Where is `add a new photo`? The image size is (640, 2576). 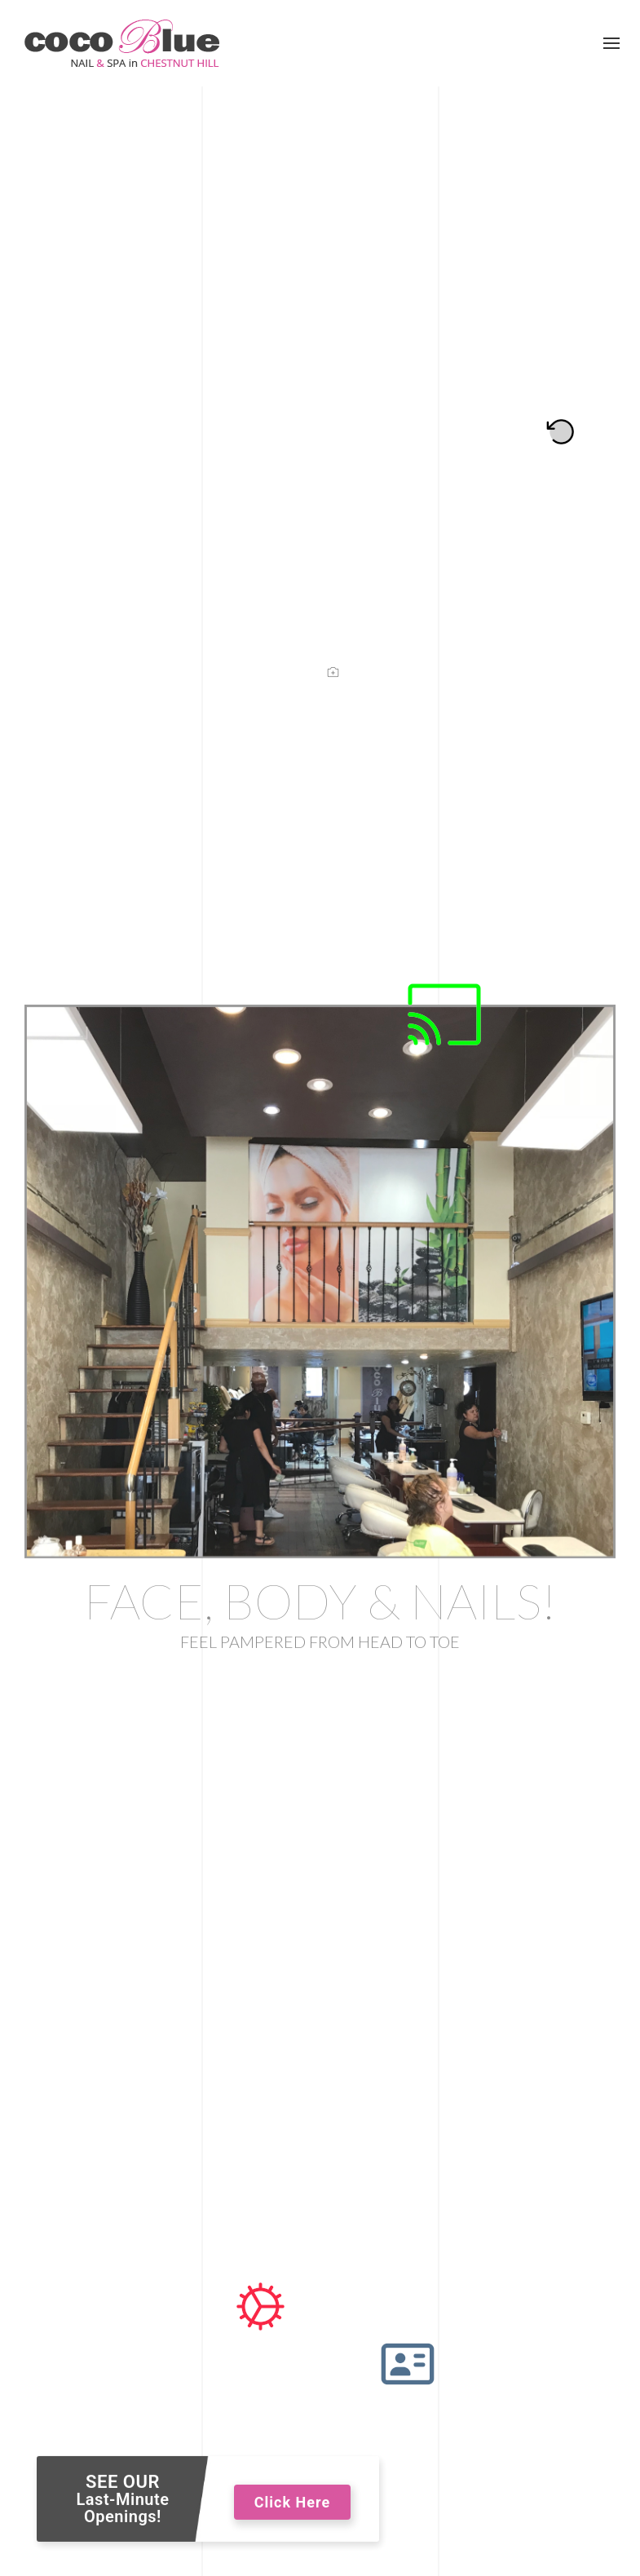
add a new photo is located at coordinates (333, 672).